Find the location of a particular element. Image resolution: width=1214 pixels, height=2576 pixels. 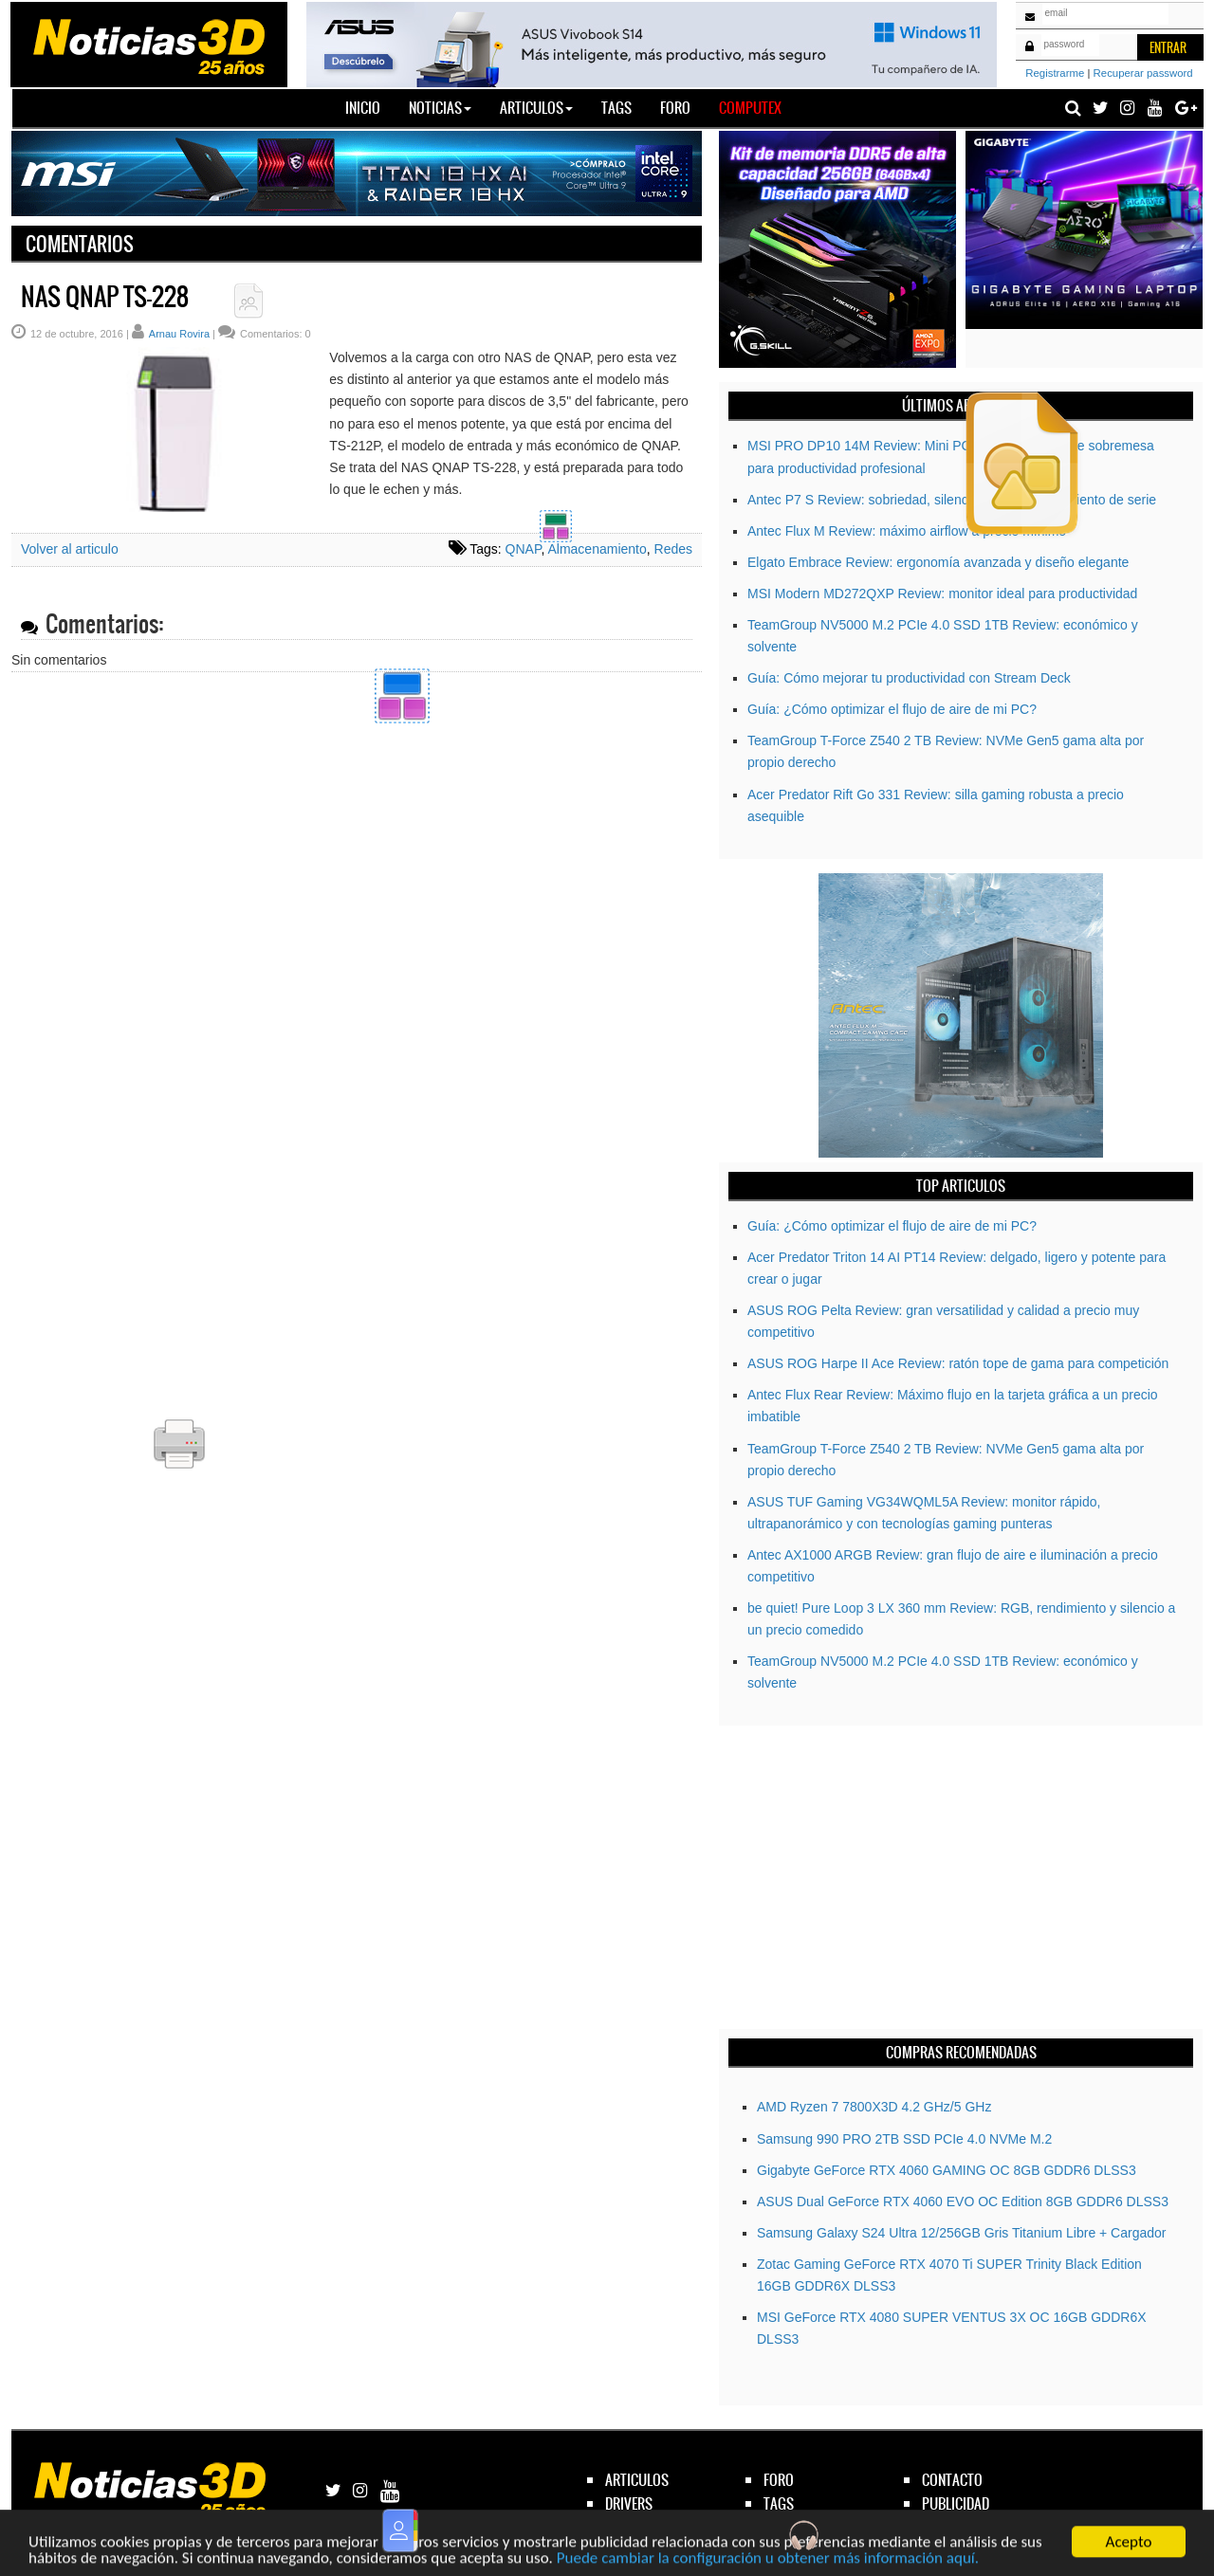

libreoffice draw template file is located at coordinates (1021, 463).